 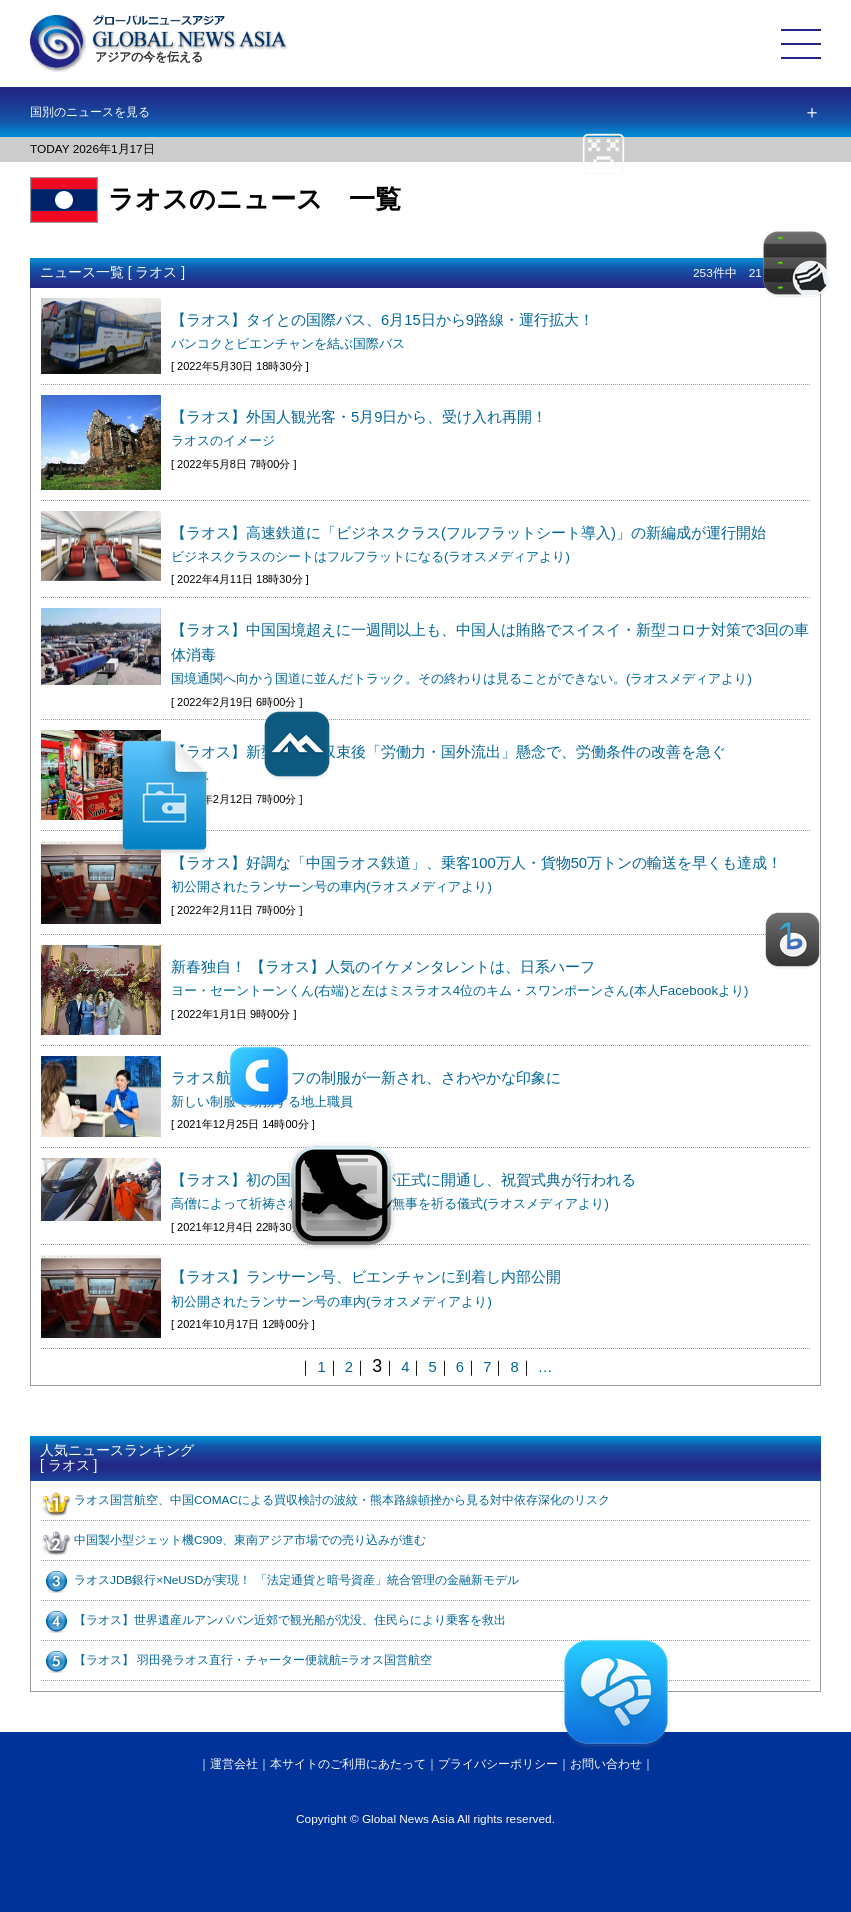 I want to click on open gbrainy brain training app, so click(x=616, y=1692).